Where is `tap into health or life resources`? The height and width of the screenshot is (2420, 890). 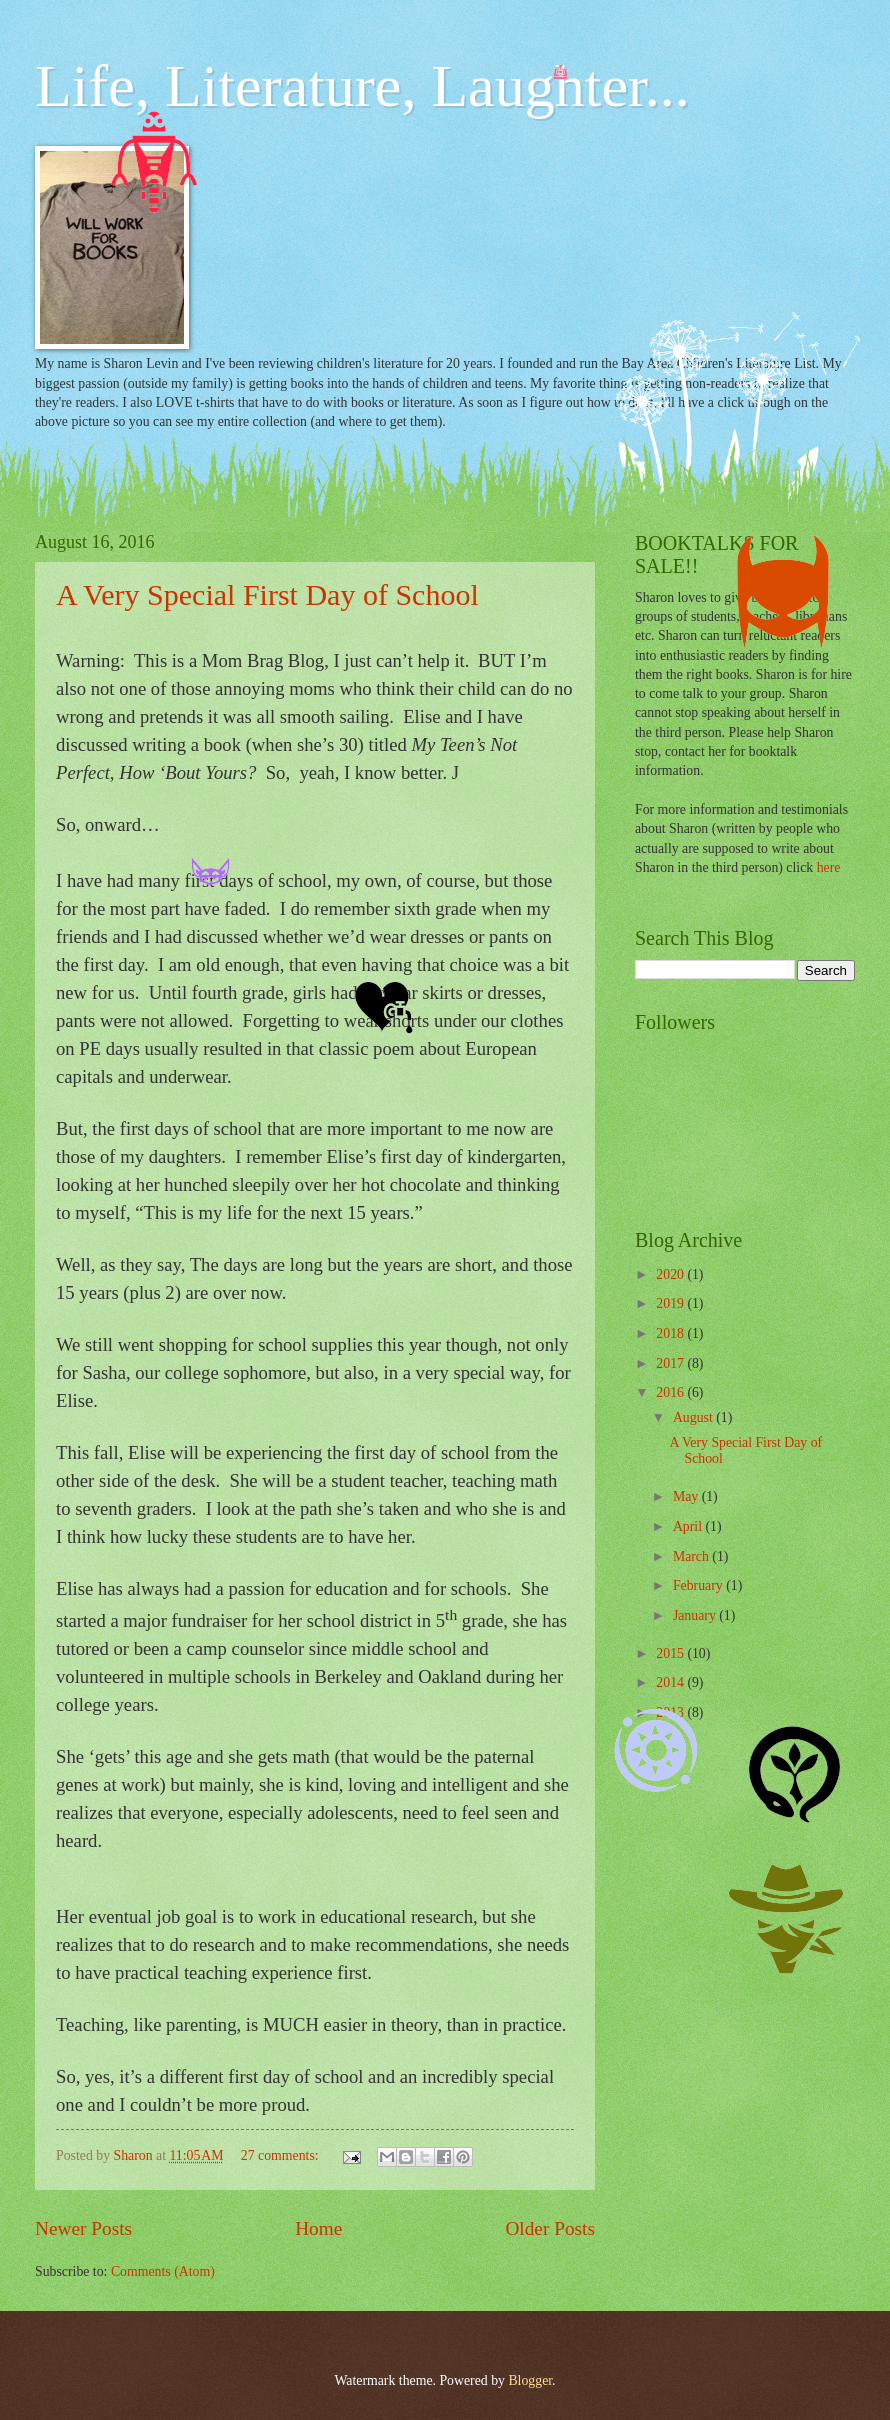 tap into health or life resources is located at coordinates (384, 1005).